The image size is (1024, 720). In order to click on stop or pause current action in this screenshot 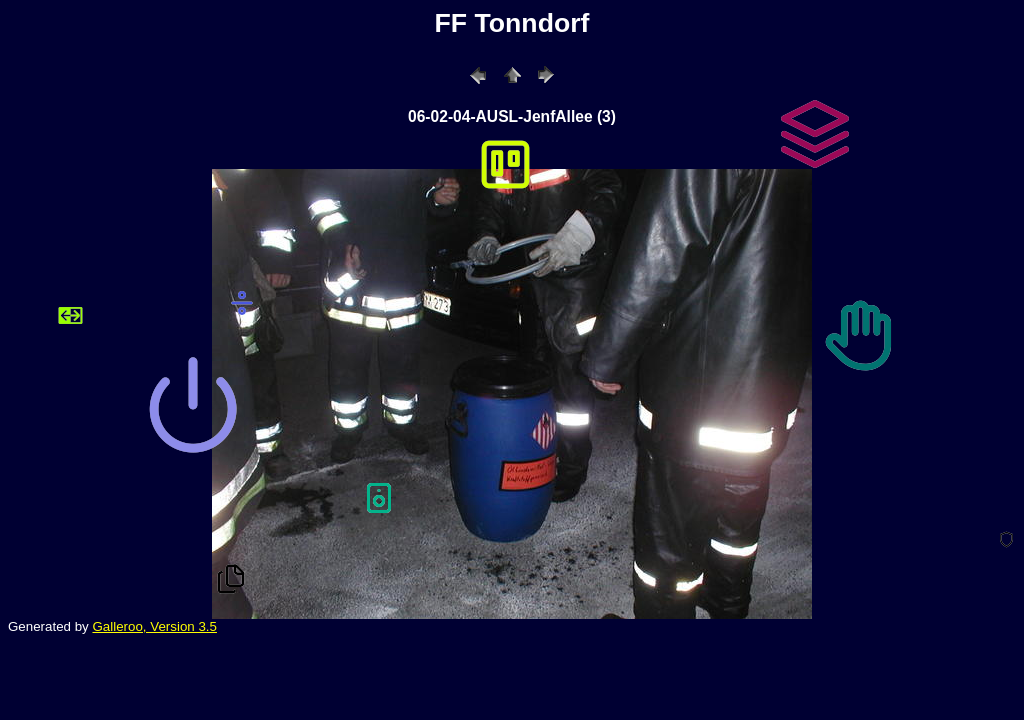, I will do `click(860, 335)`.